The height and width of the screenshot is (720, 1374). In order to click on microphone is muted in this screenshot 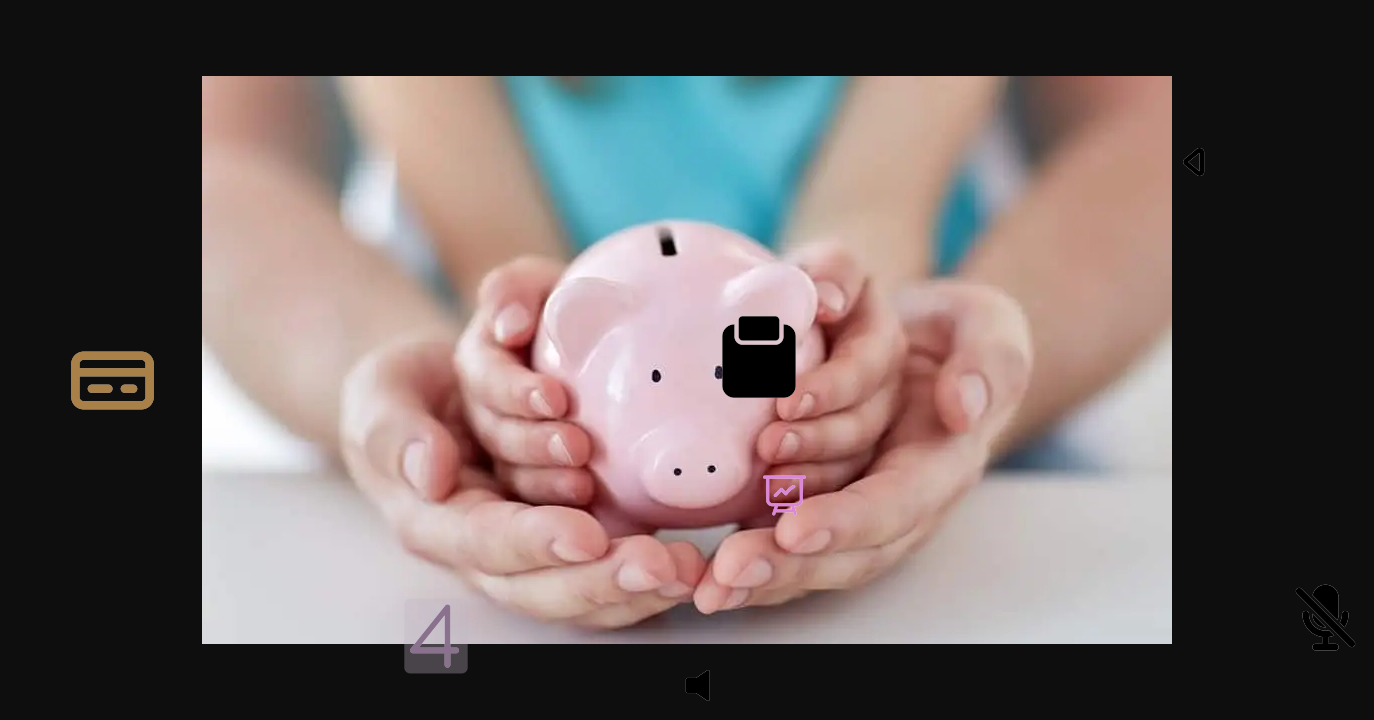, I will do `click(1325, 617)`.